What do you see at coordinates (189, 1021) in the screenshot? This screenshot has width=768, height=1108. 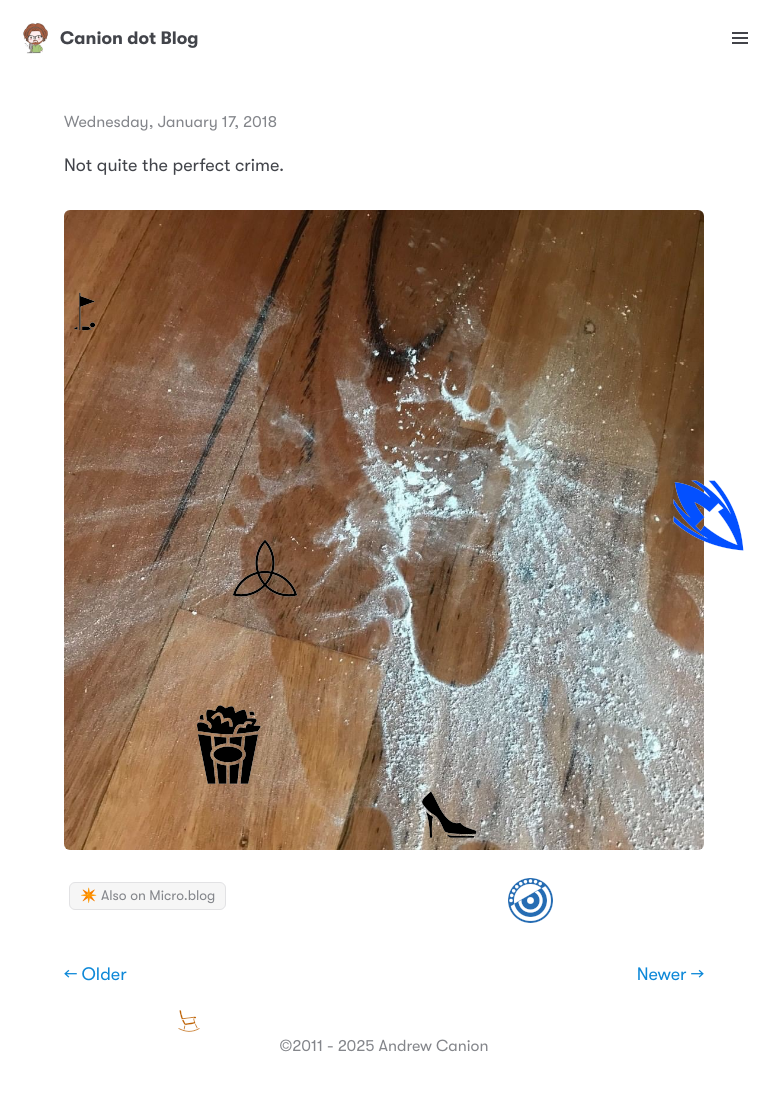 I see `browse furniture or home decor items` at bounding box center [189, 1021].